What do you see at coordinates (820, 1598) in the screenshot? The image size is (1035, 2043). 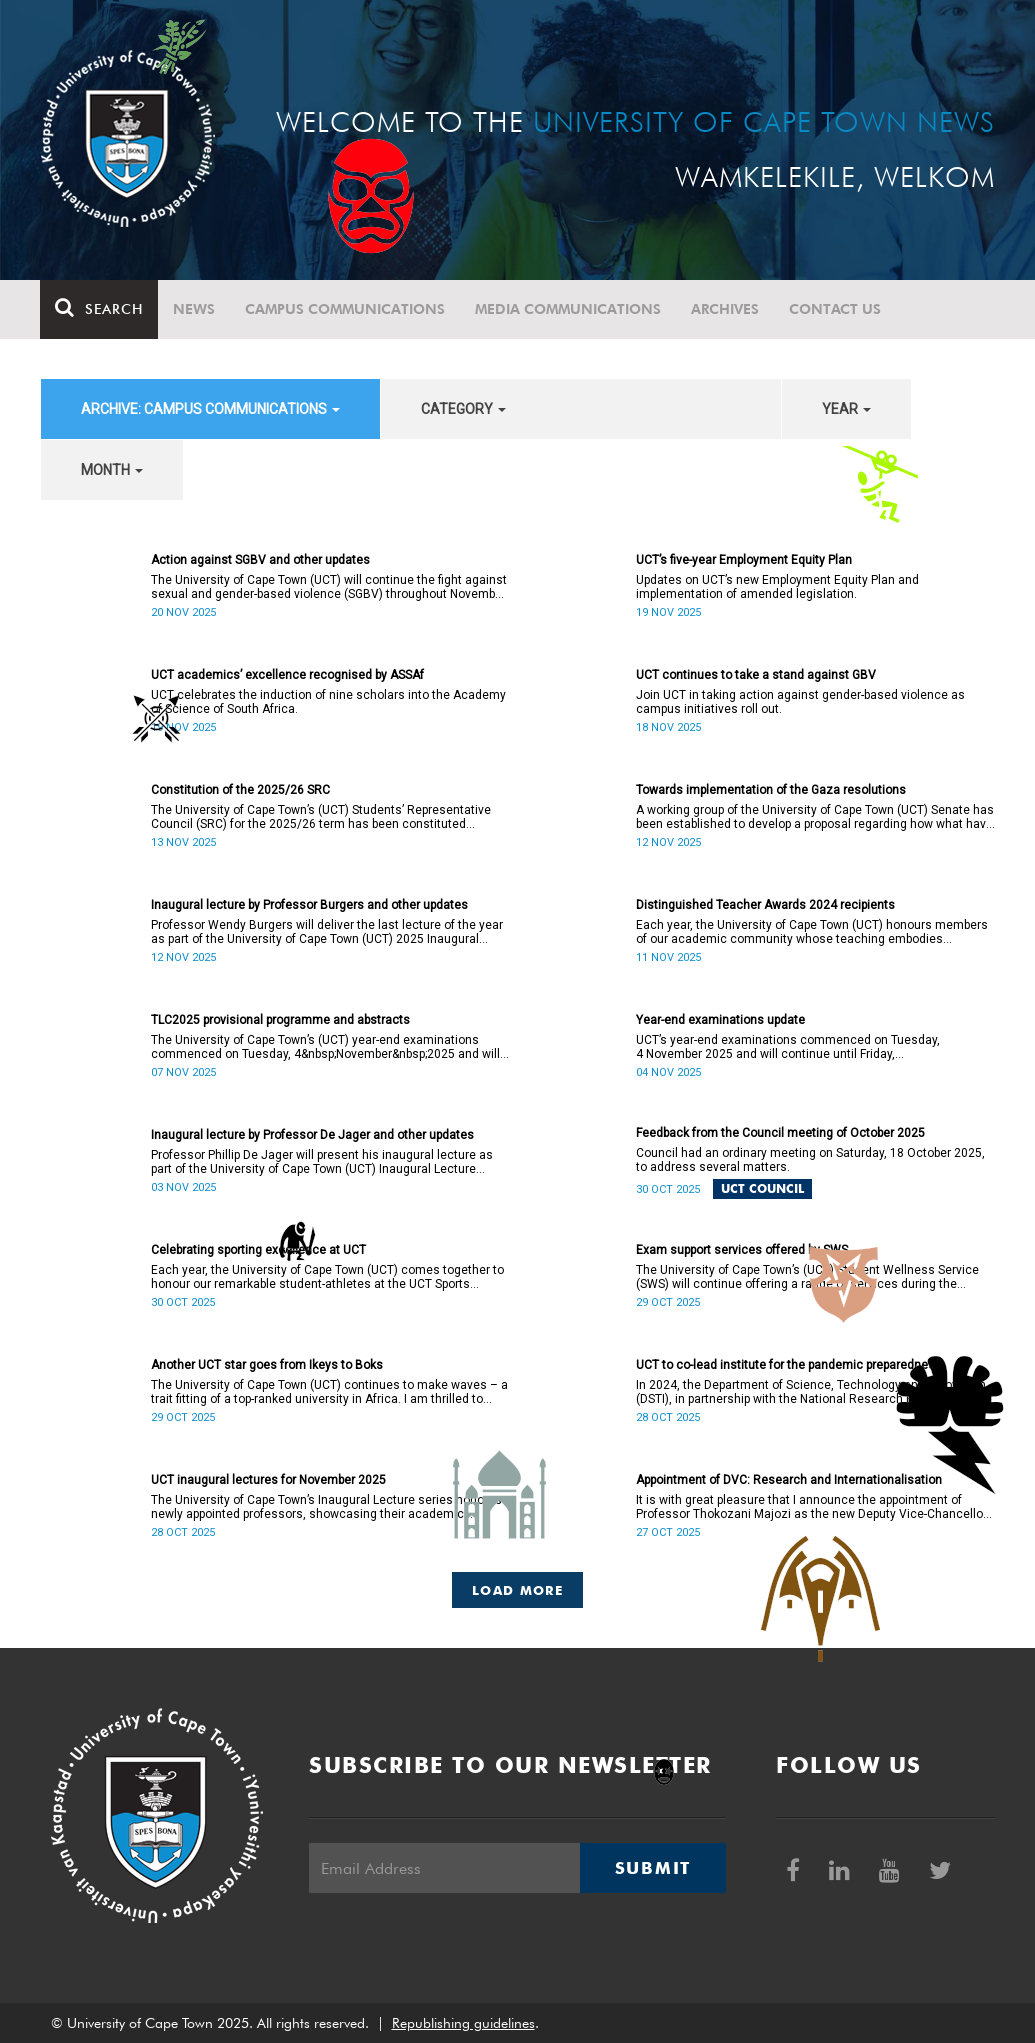 I see `select a scout ship unit in a strategy game` at bounding box center [820, 1598].